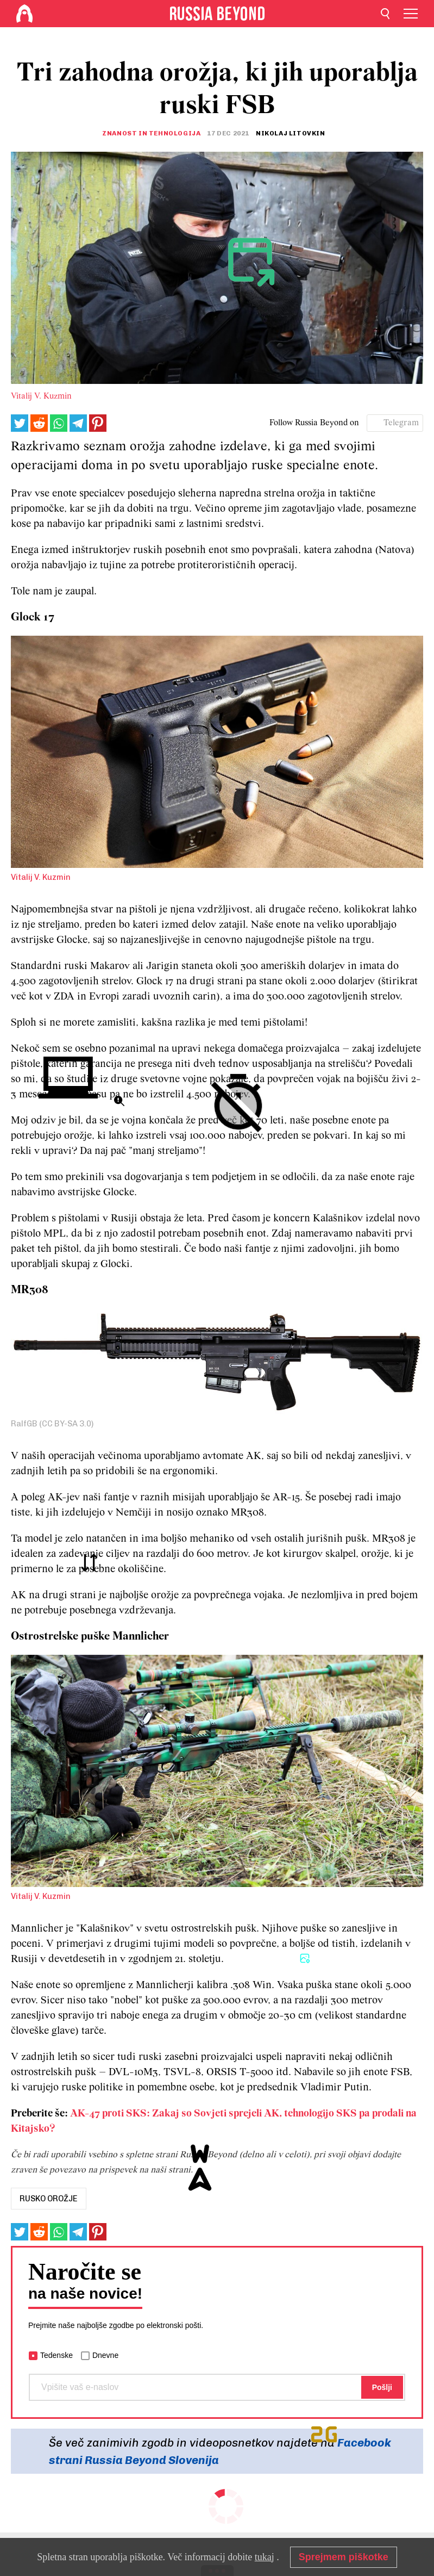 This screenshot has height=2576, width=434. Describe the element at coordinates (250, 259) in the screenshot. I see `share current webpage` at that location.